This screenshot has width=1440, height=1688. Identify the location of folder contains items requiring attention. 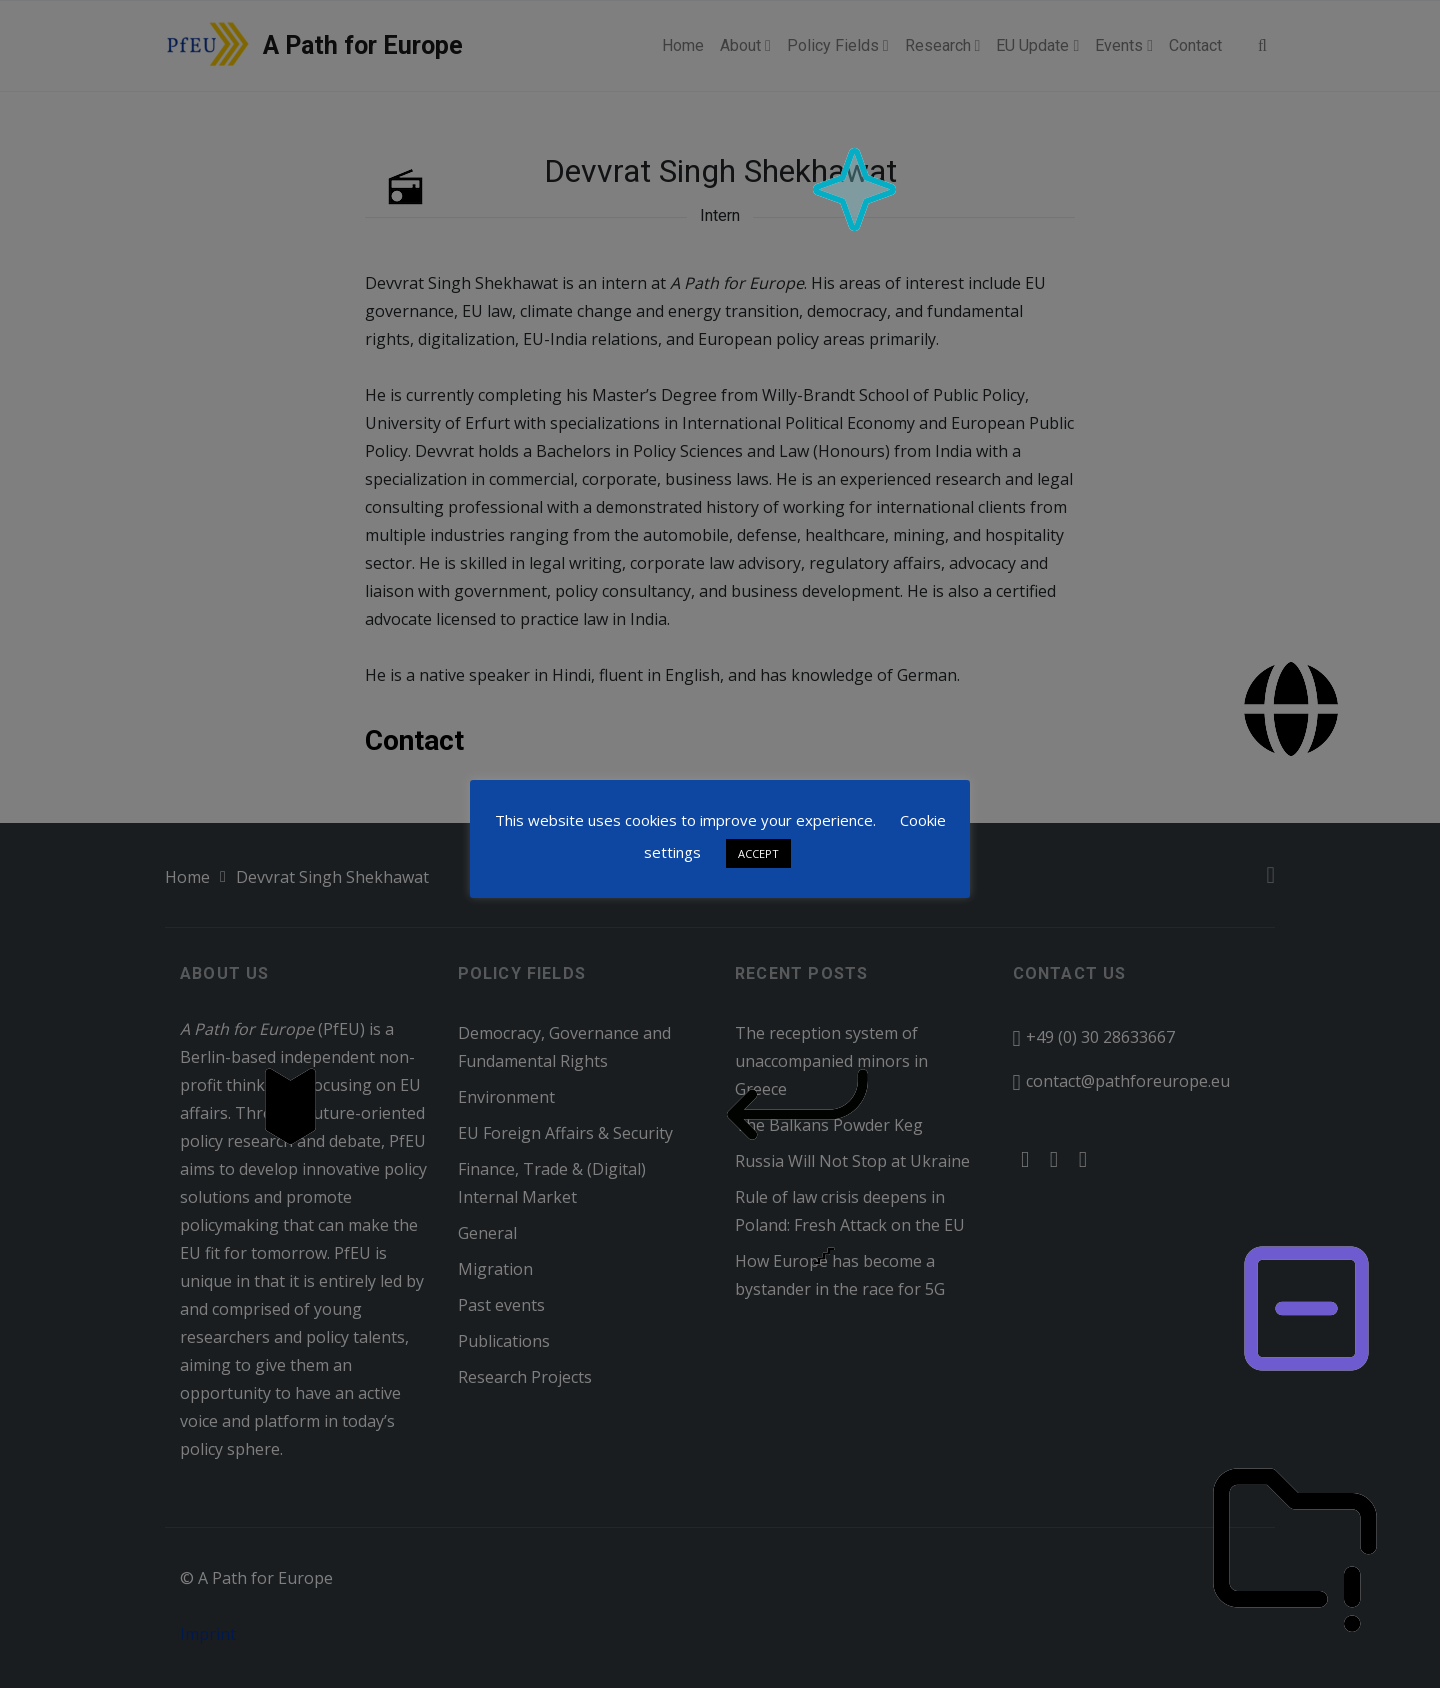
(1295, 1542).